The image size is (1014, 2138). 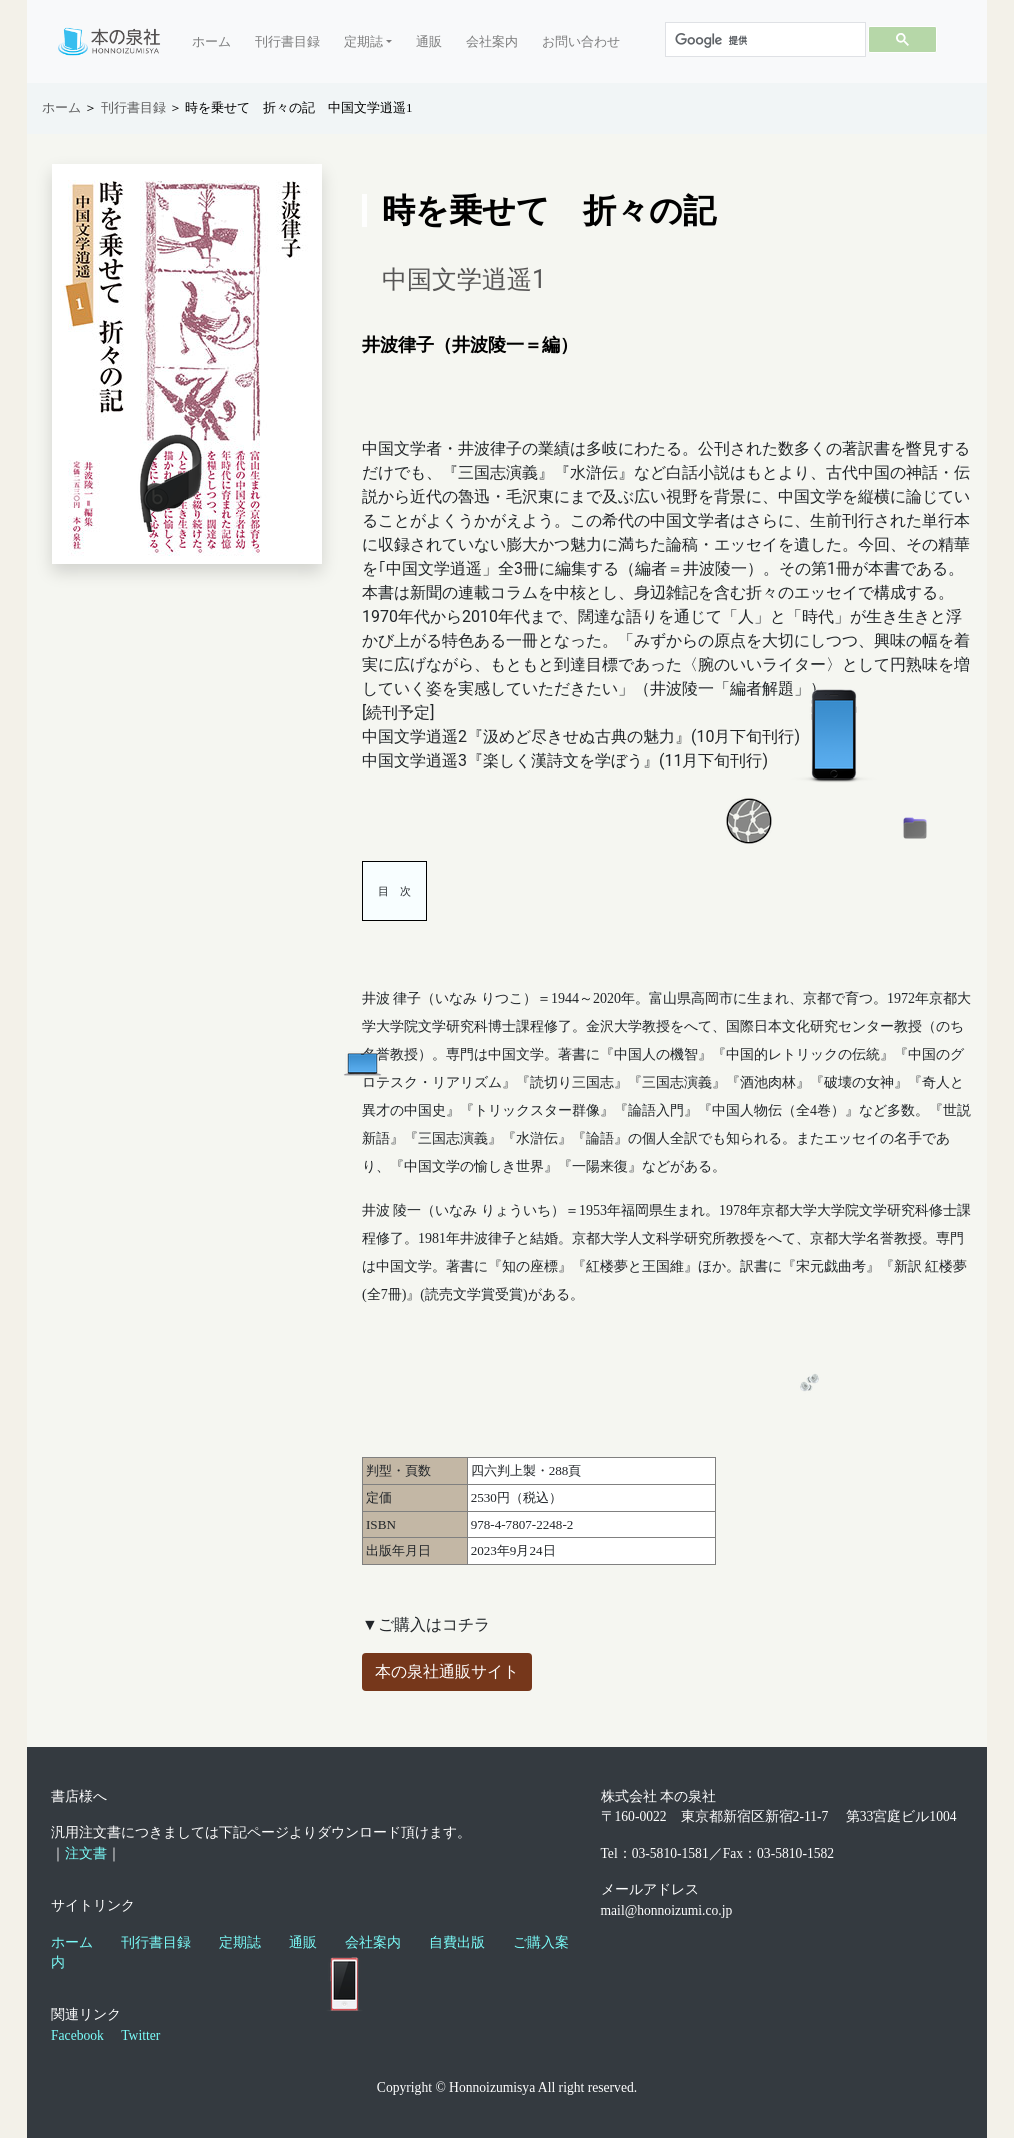 What do you see at coordinates (362, 1062) in the screenshot?
I see `represents this macbook air device in system settings` at bounding box center [362, 1062].